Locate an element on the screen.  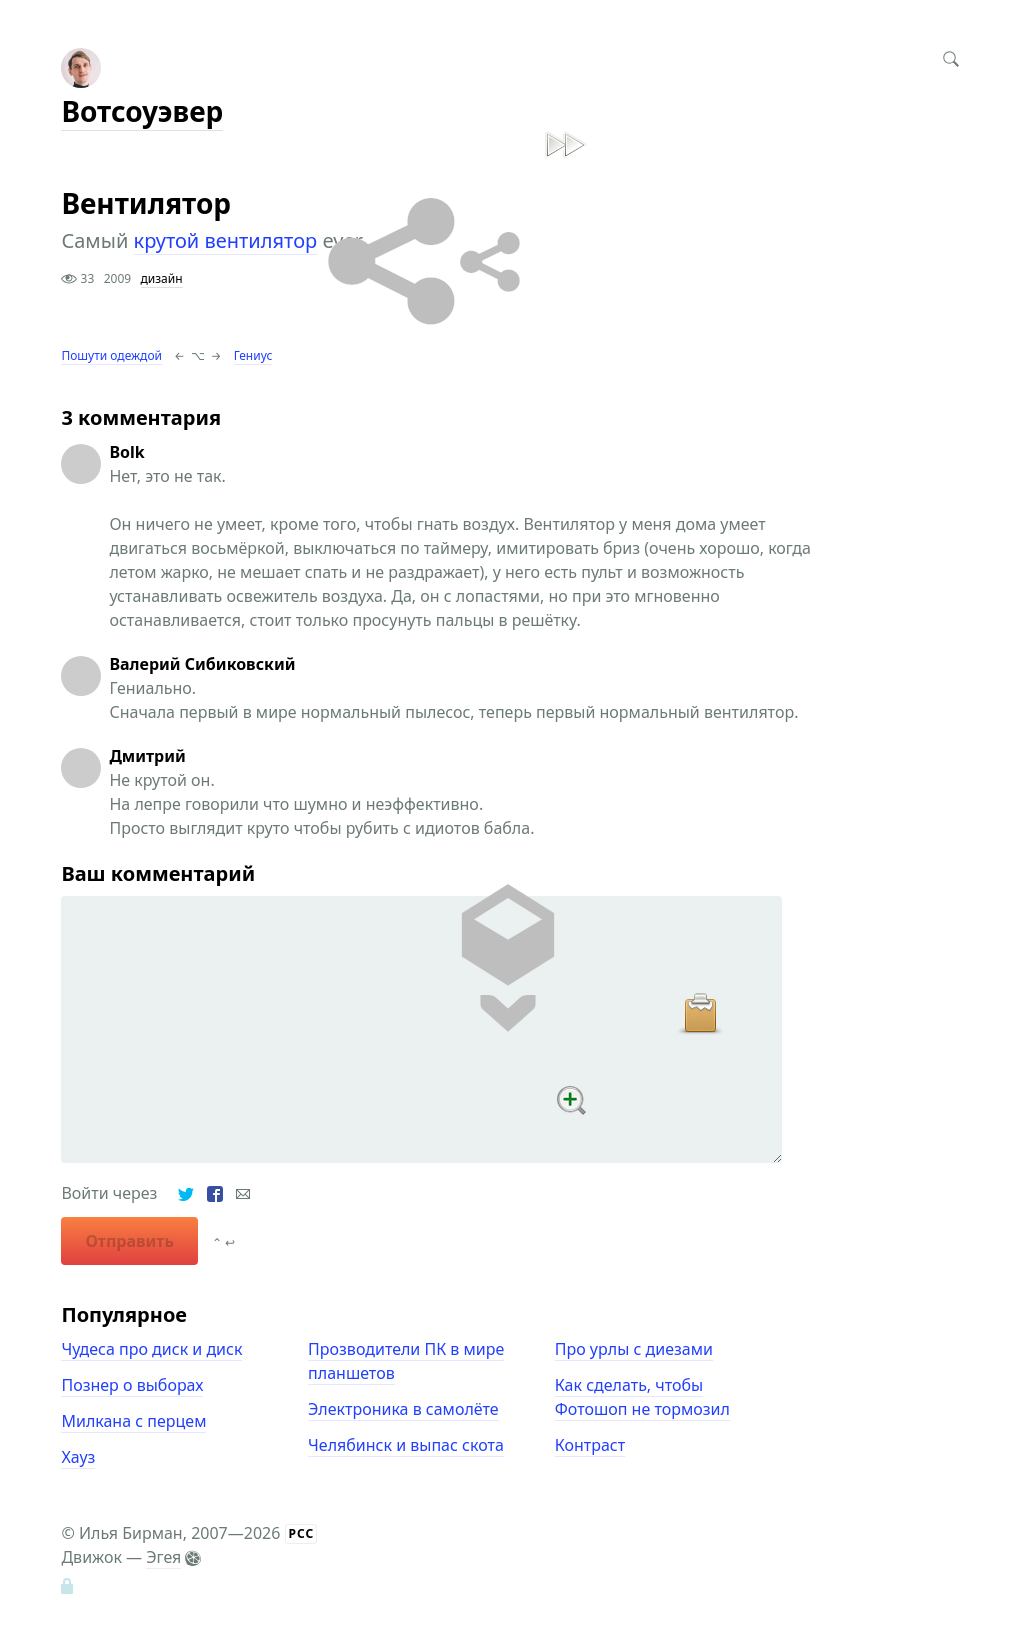
access sharing preferences and settings is located at coordinates (391, 261).